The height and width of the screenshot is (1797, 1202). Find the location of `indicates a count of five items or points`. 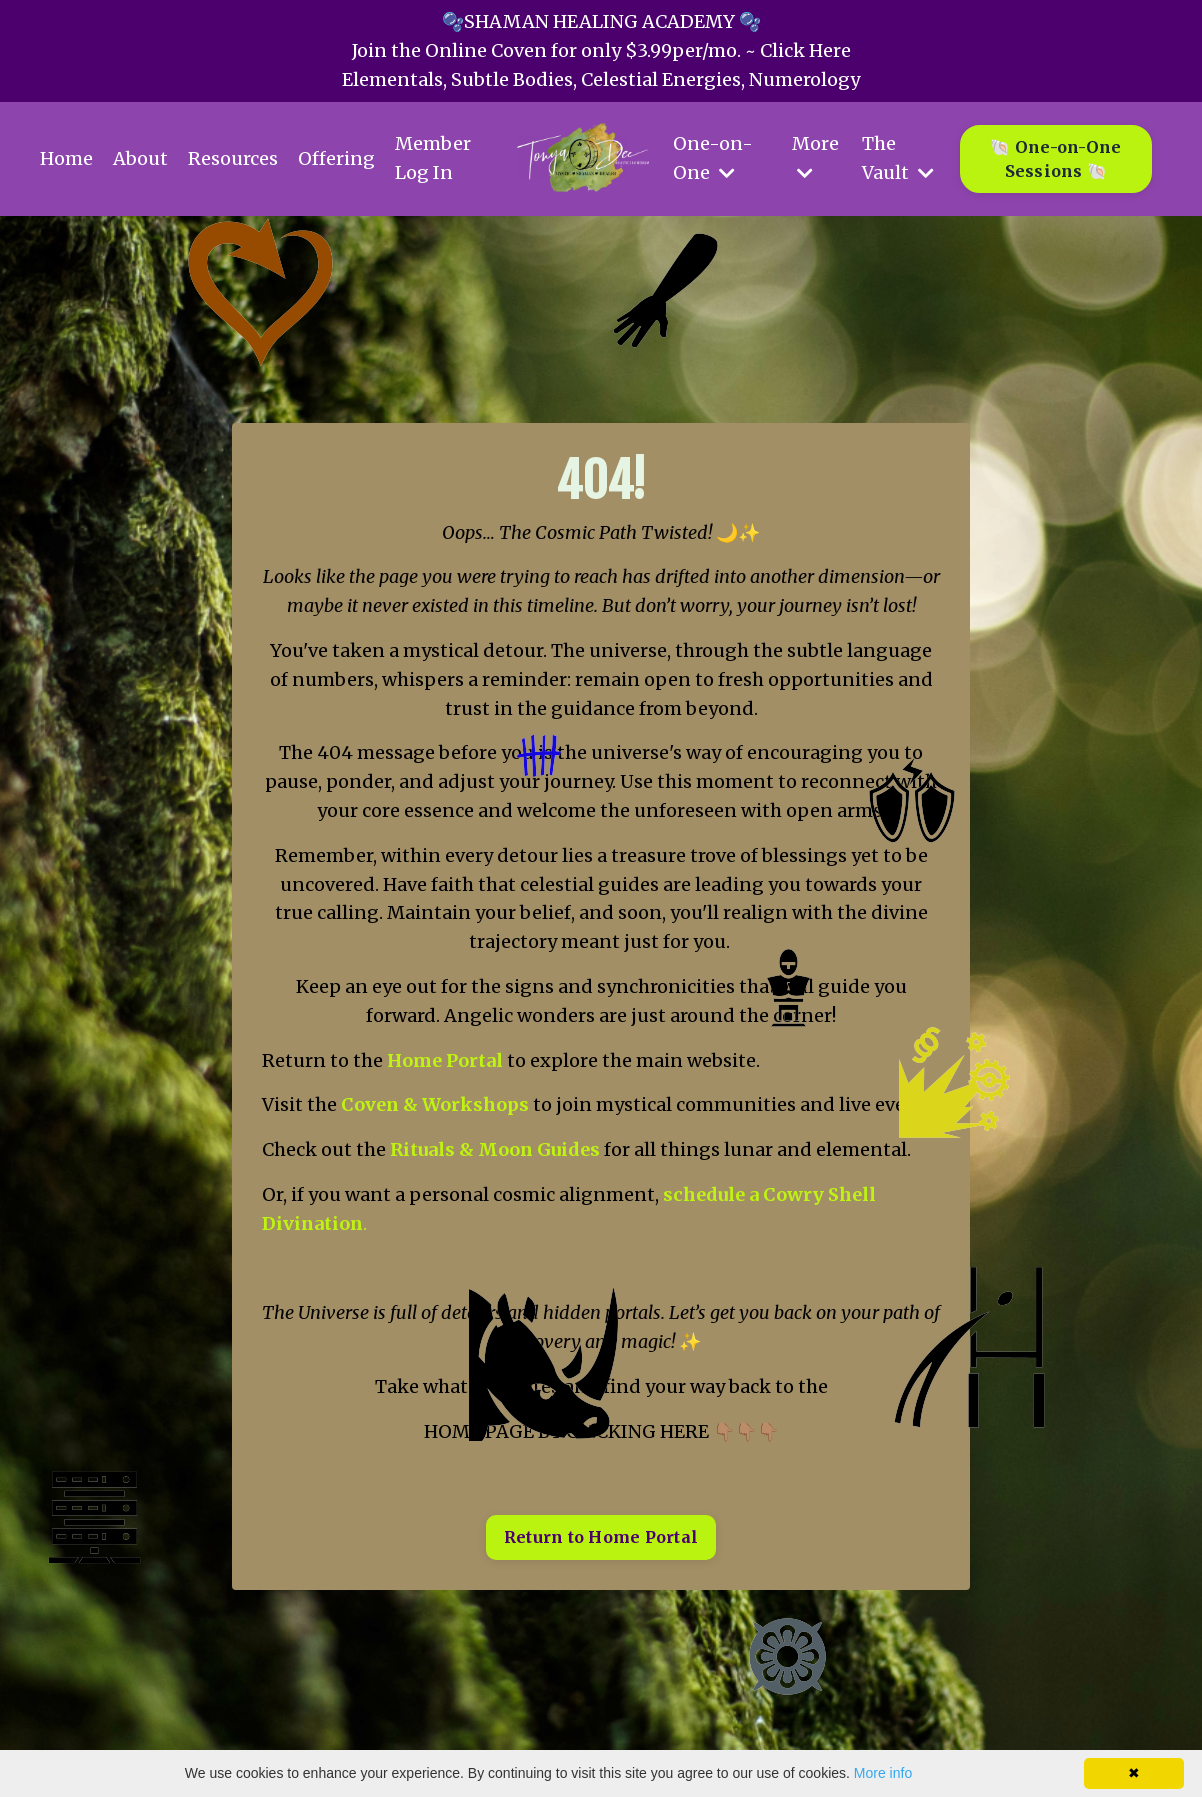

indicates a count of five items or points is located at coordinates (539, 755).